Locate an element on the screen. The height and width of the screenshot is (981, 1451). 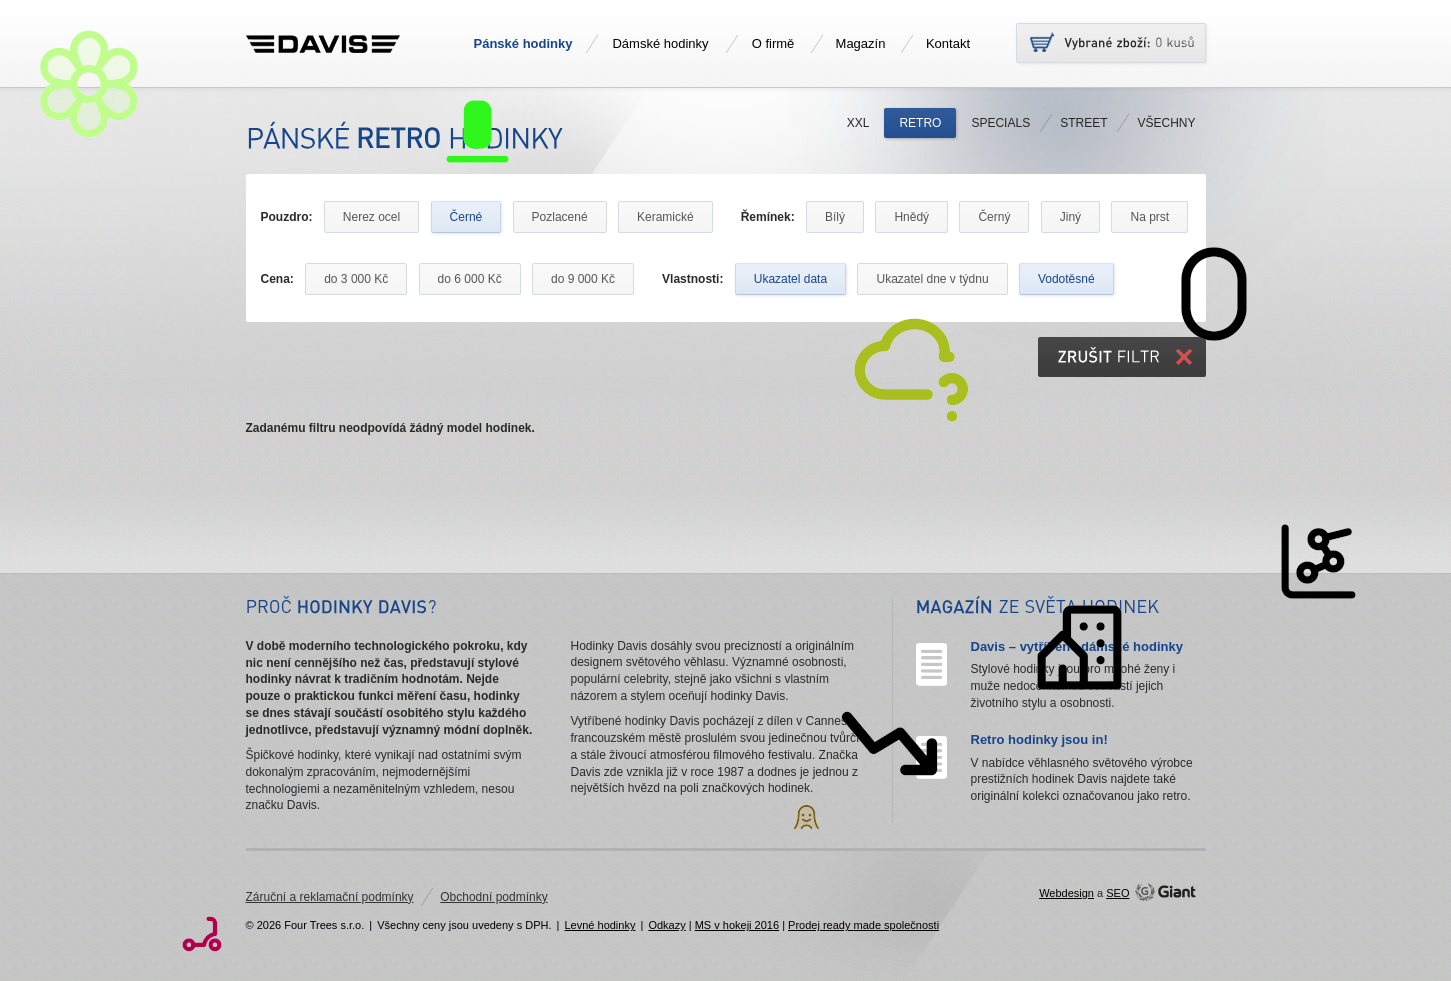
indicates a downward trend or decline is located at coordinates (889, 743).